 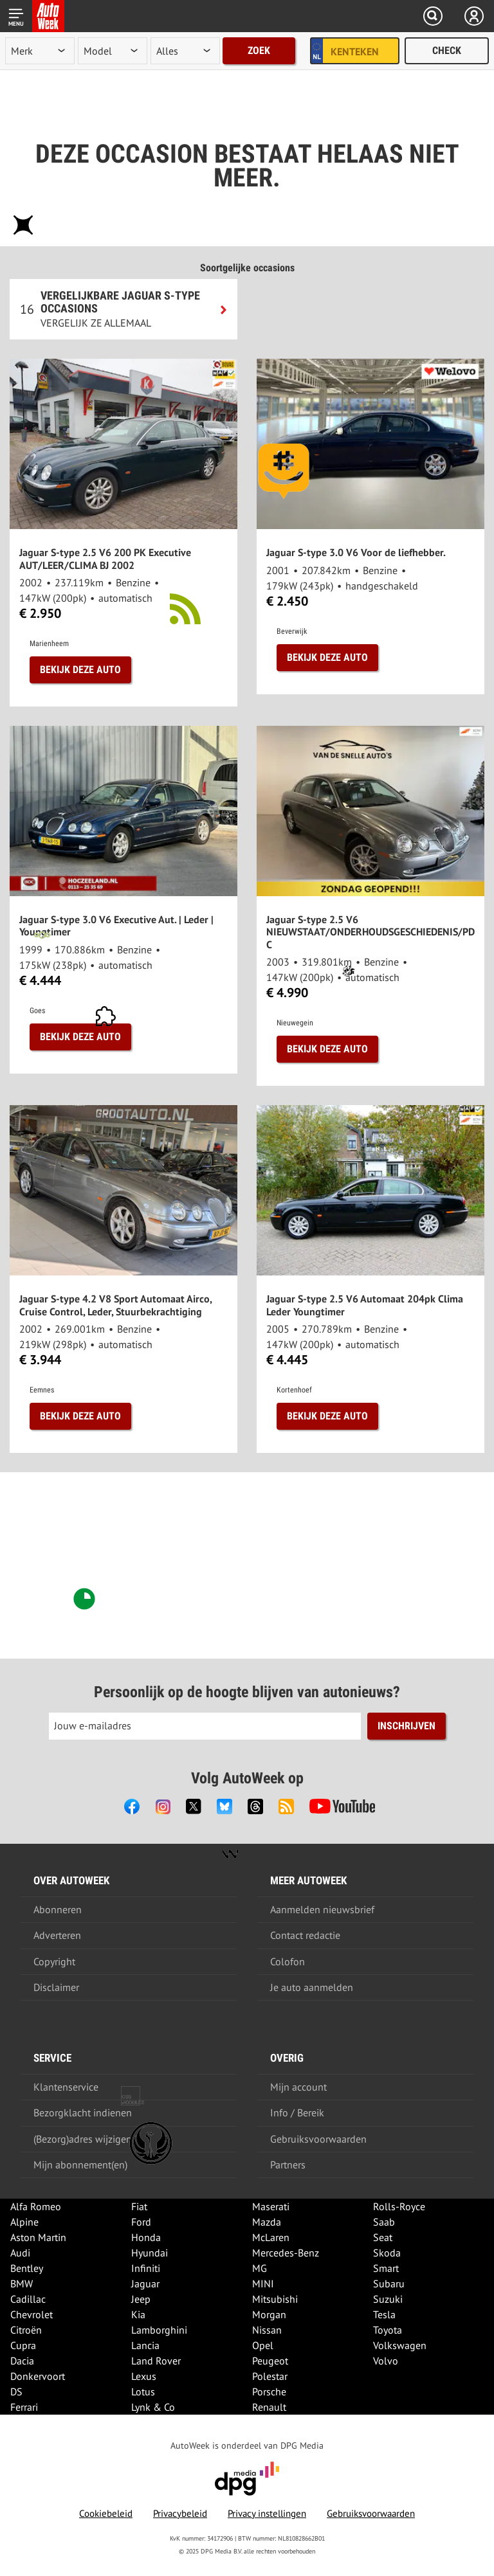 I want to click on the old republic game or franchise logo, so click(x=151, y=2143).